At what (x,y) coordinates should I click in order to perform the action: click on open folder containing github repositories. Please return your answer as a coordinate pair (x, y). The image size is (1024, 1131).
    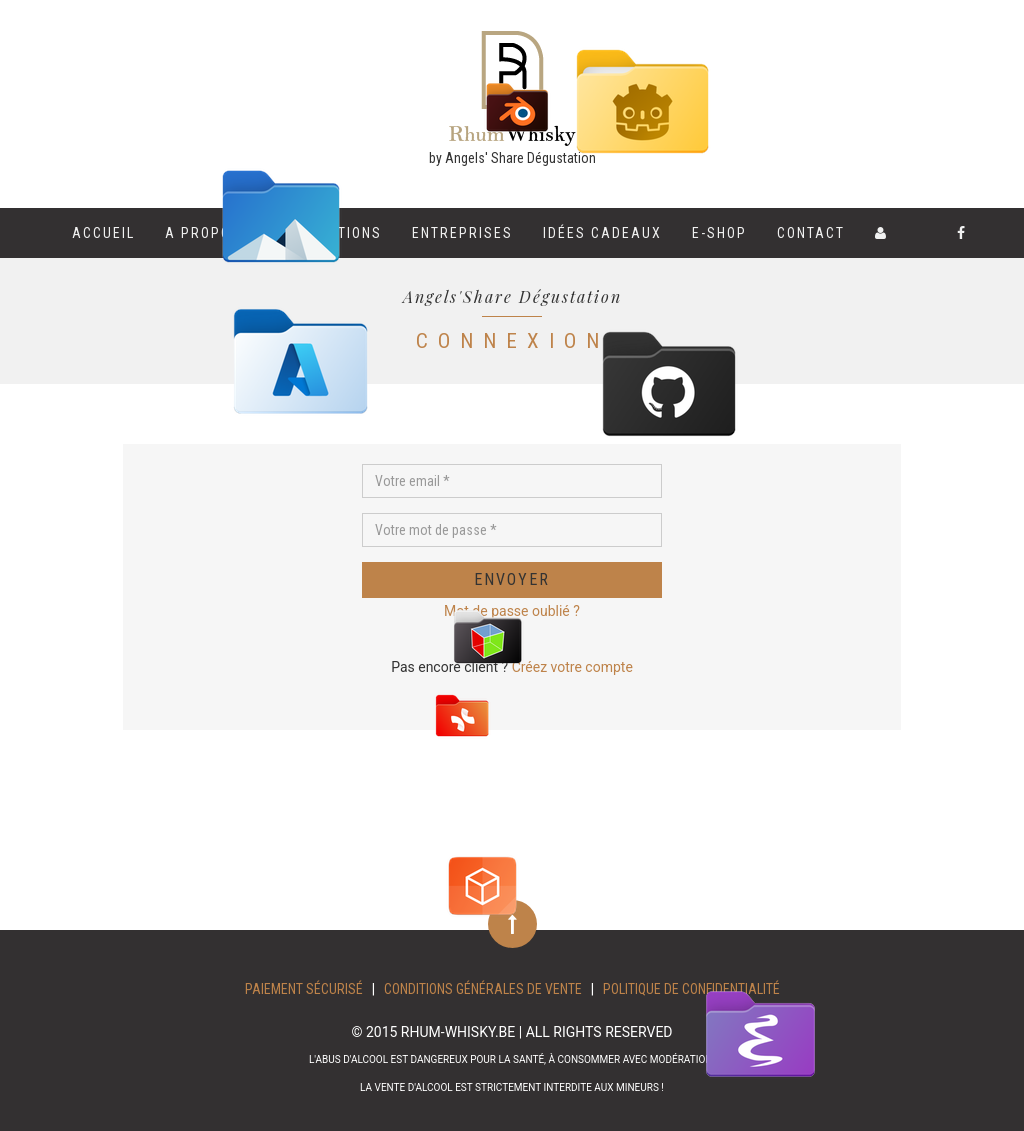
    Looking at the image, I should click on (668, 387).